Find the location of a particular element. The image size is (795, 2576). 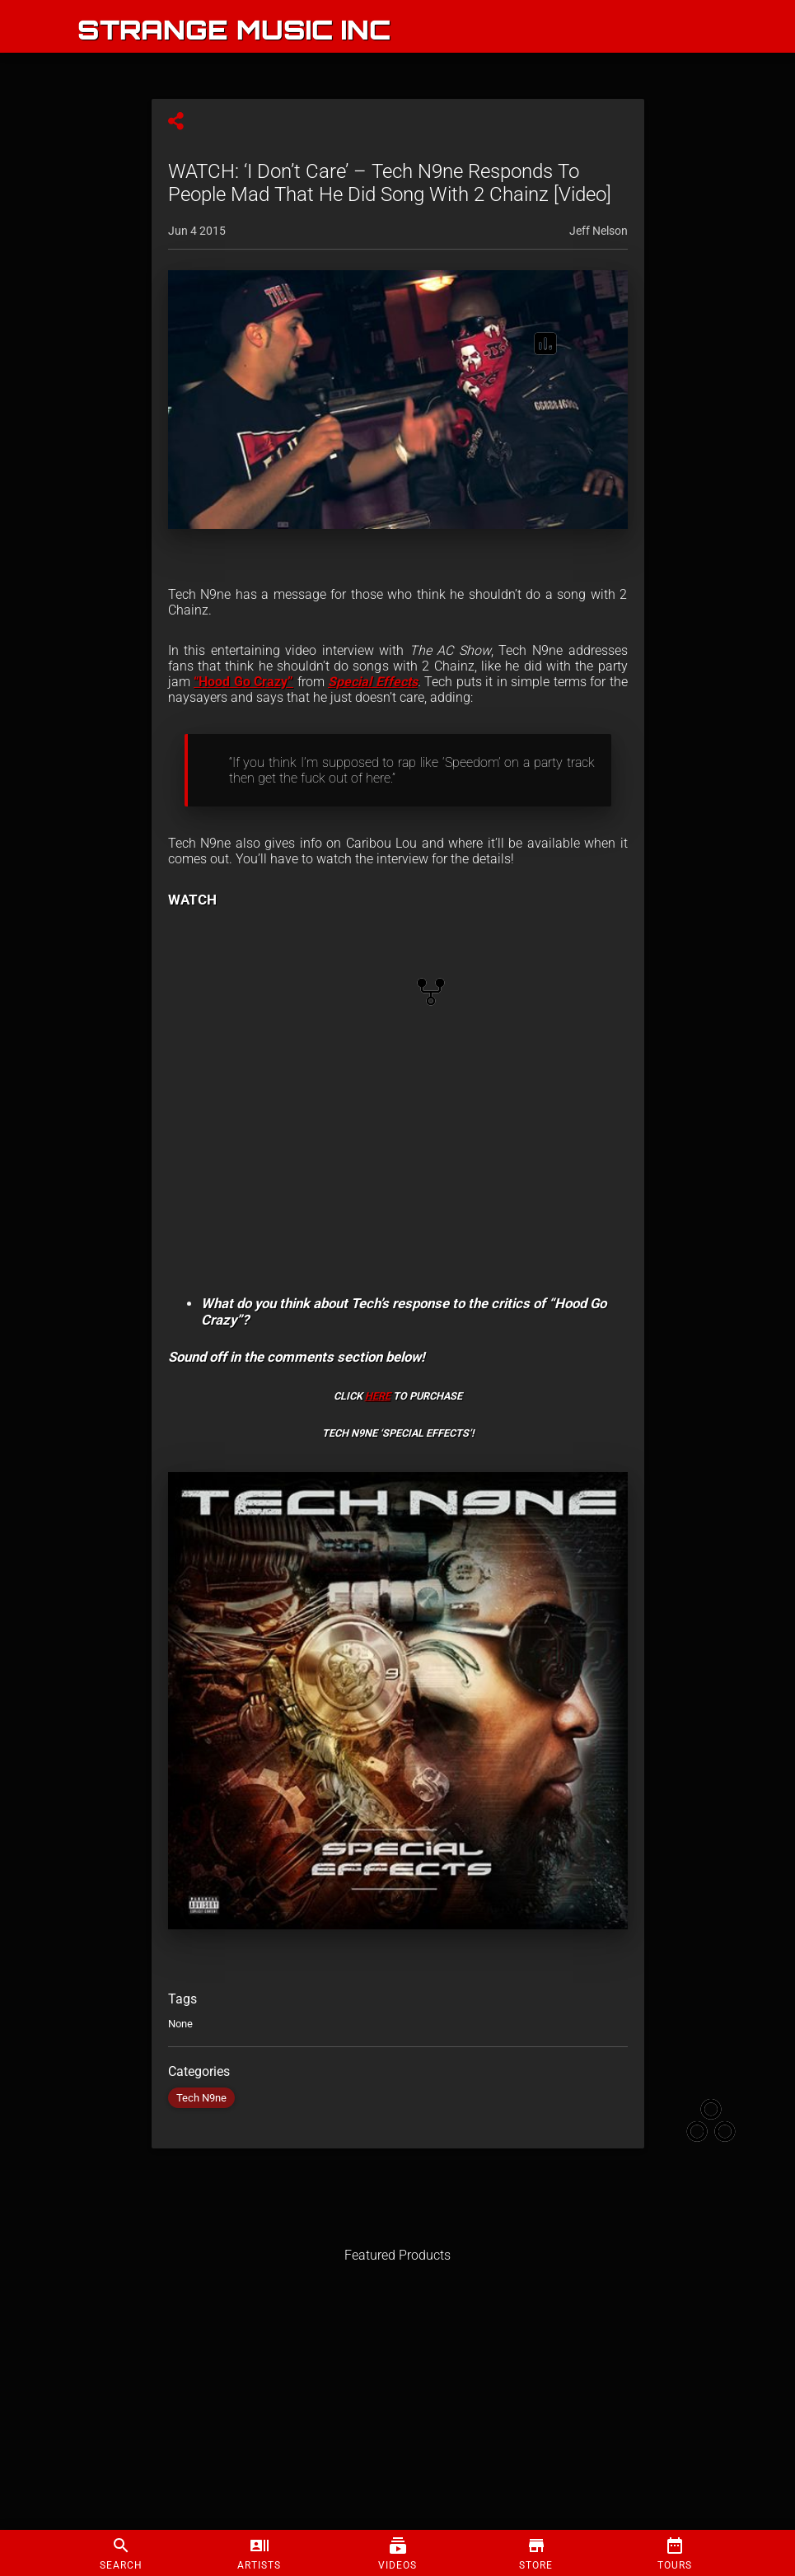

group or cluster related items is located at coordinates (711, 2121).